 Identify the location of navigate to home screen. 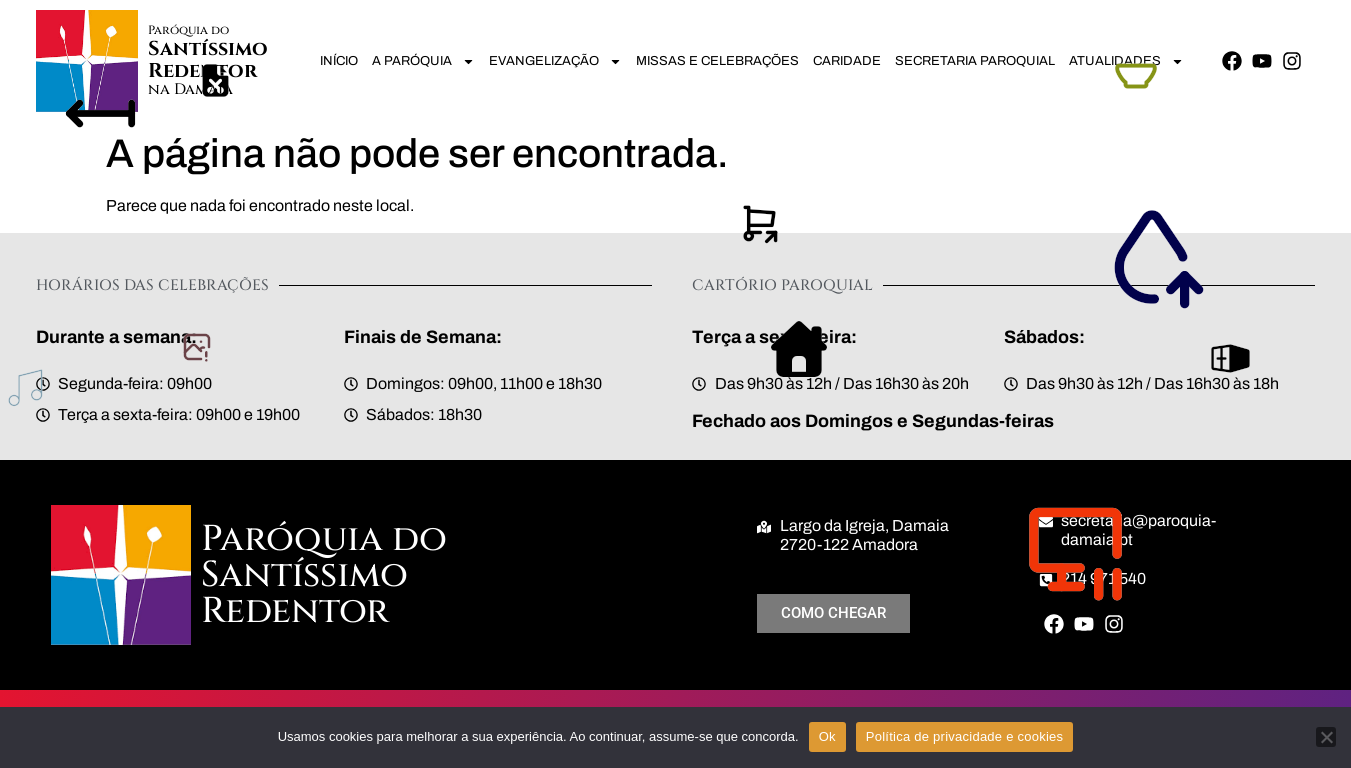
(799, 349).